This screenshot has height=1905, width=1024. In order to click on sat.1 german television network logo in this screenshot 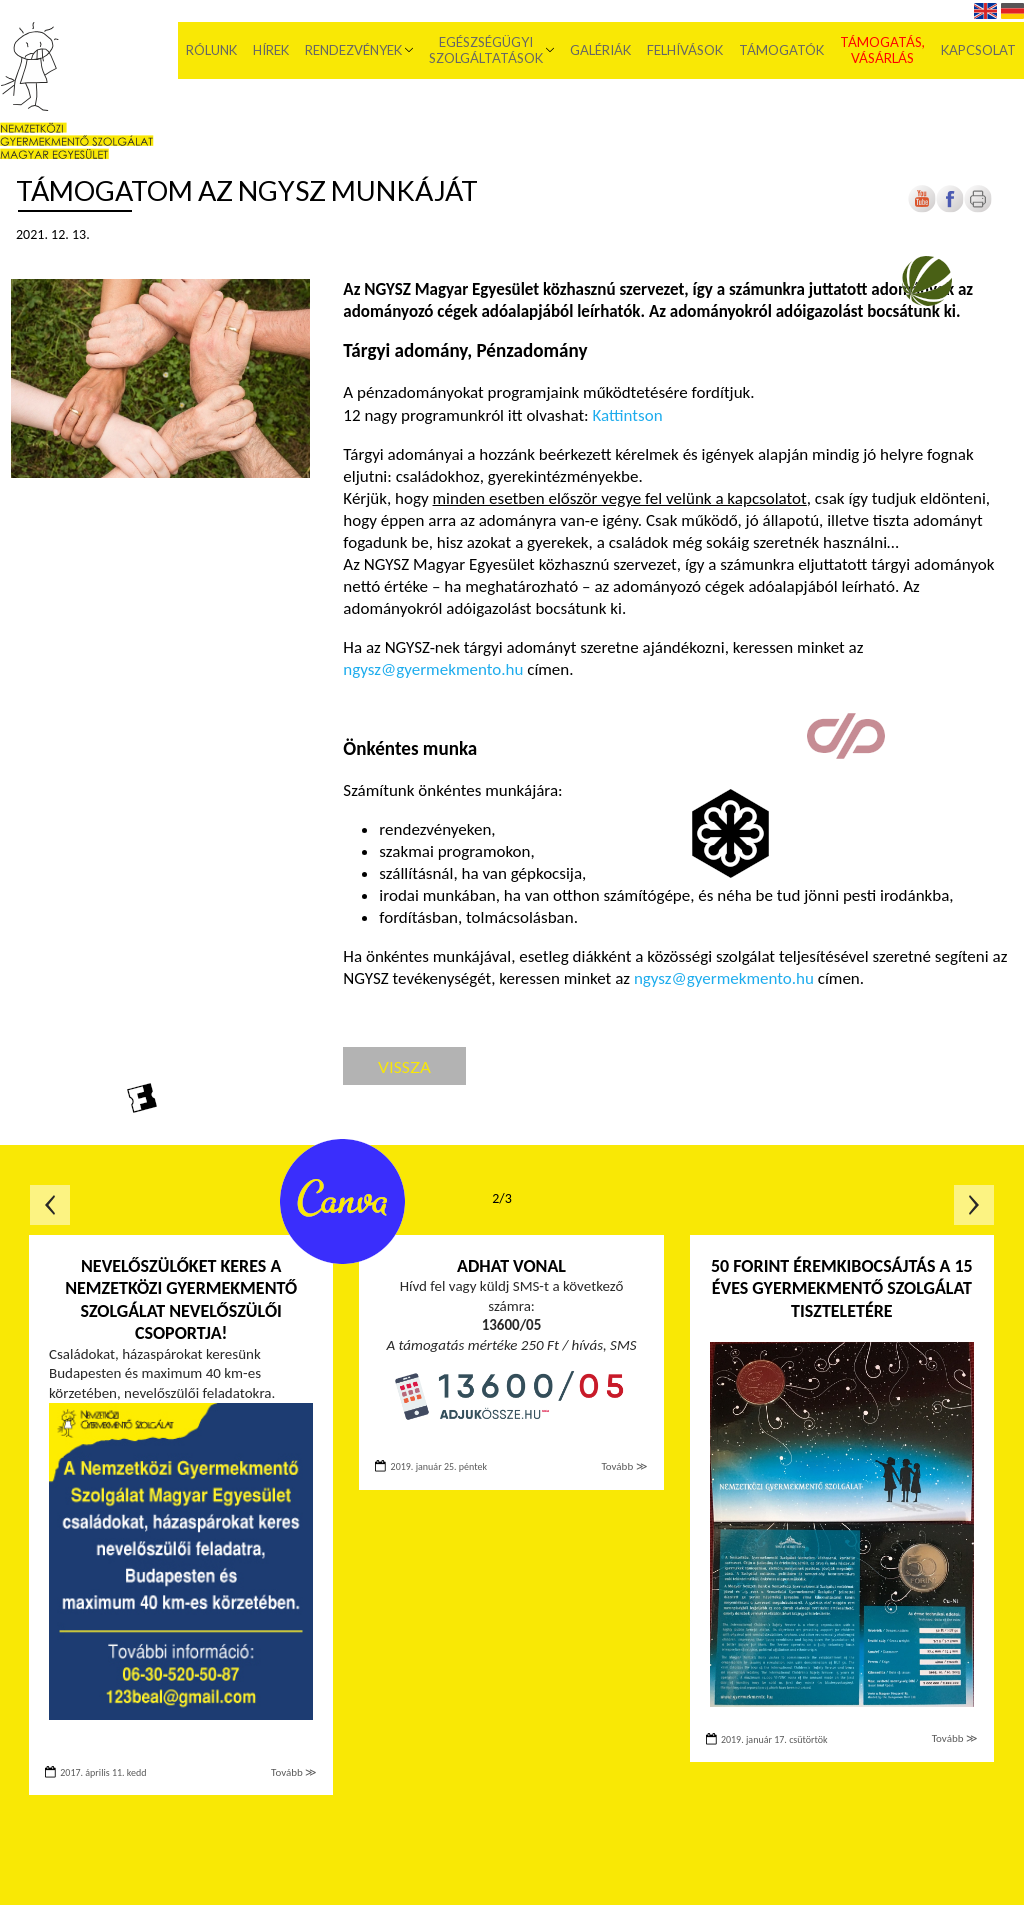, I will do `click(927, 281)`.